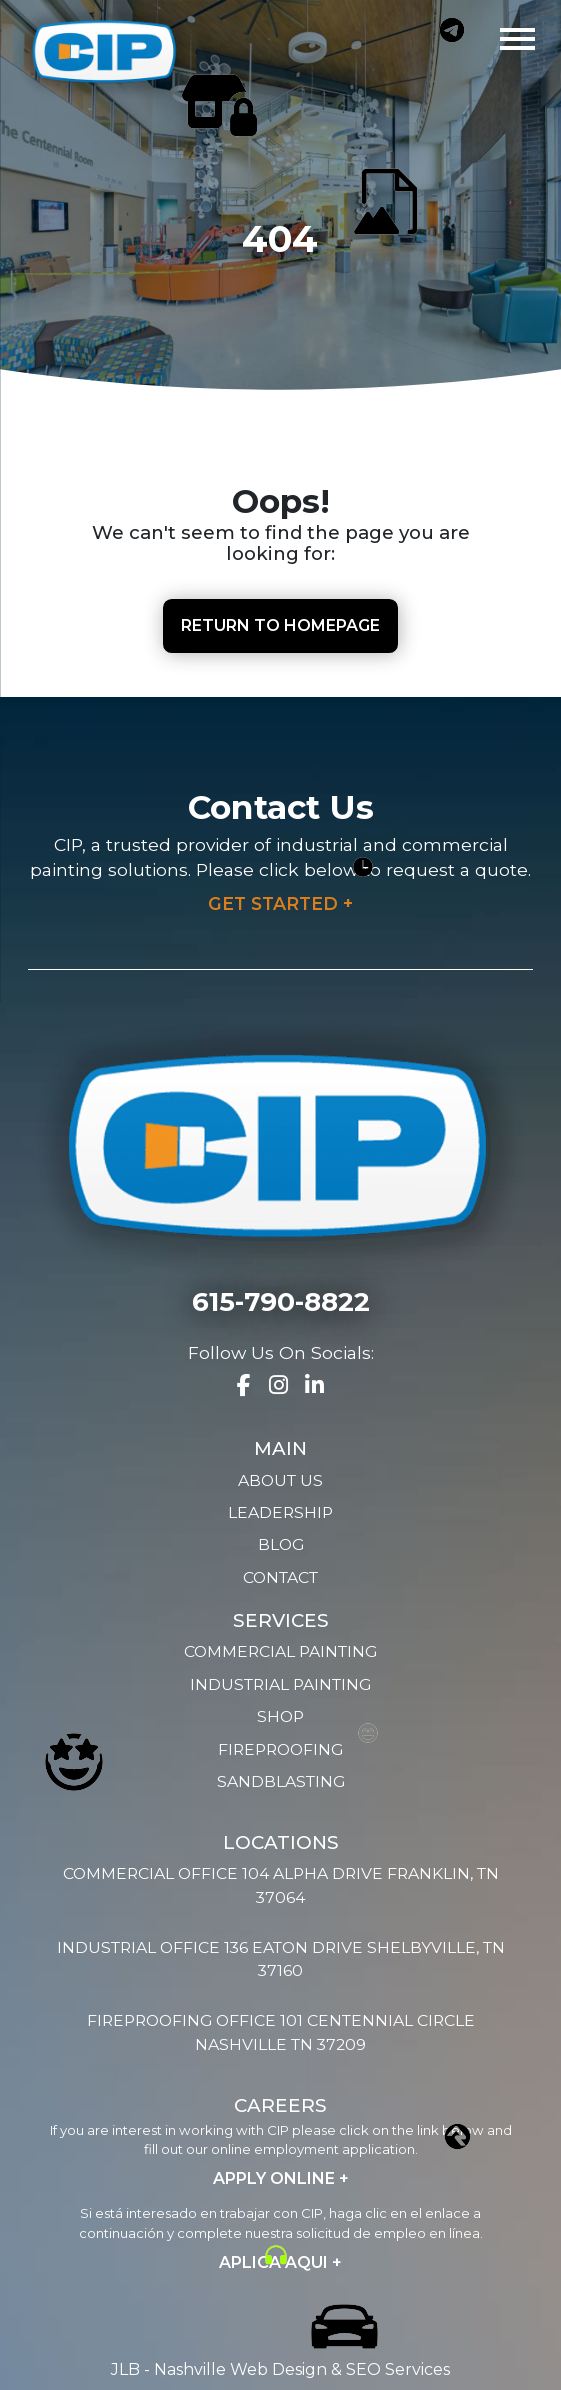  I want to click on add a reaction to a message, so click(368, 1733).